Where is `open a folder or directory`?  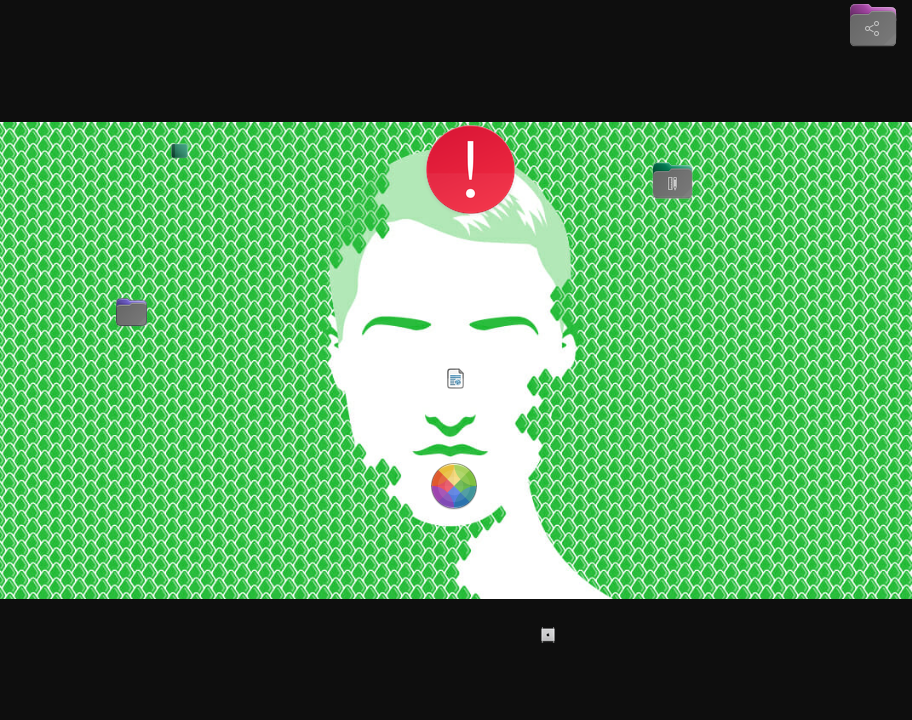 open a folder or directory is located at coordinates (131, 311).